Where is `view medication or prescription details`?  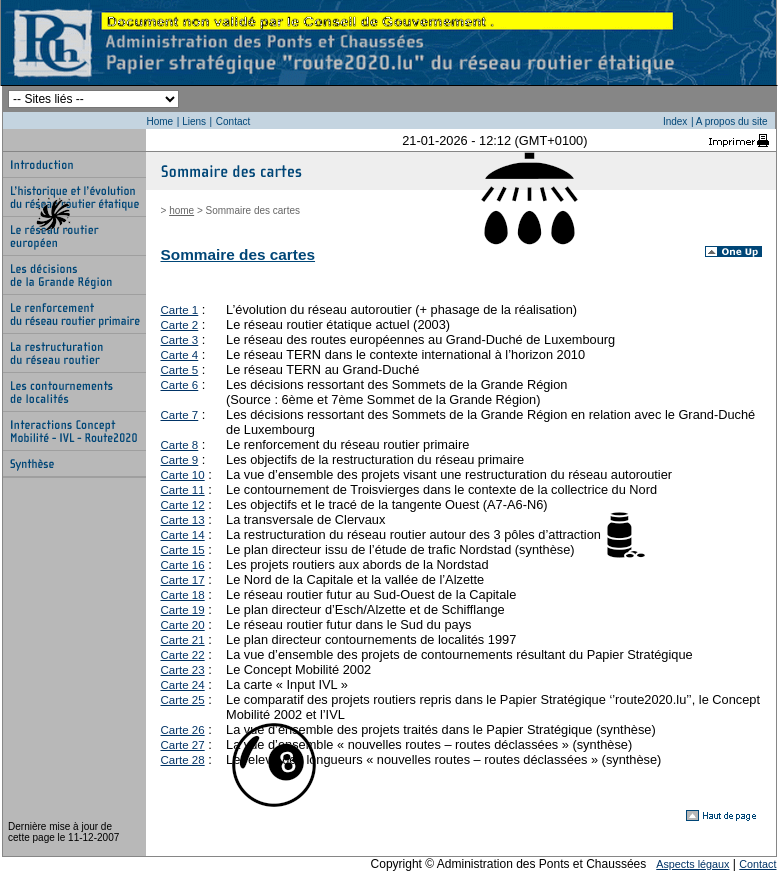 view medication or prescription details is located at coordinates (624, 535).